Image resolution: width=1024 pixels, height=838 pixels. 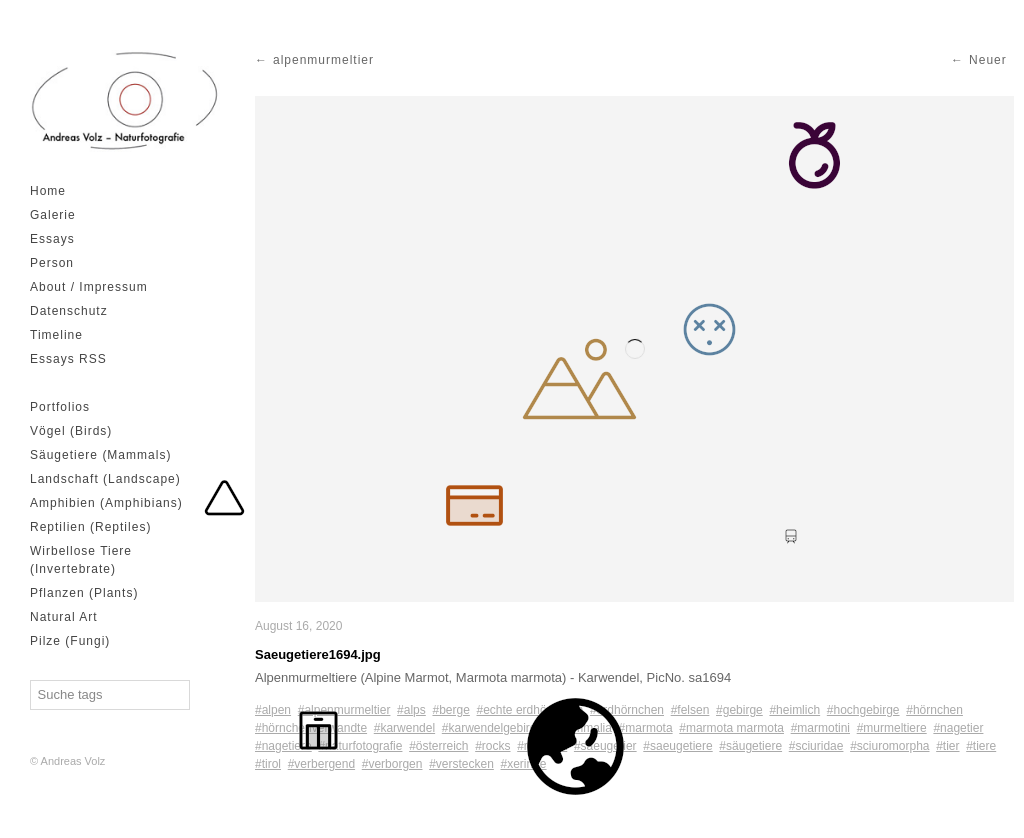 I want to click on indicates a warning or caution state, so click(x=224, y=498).